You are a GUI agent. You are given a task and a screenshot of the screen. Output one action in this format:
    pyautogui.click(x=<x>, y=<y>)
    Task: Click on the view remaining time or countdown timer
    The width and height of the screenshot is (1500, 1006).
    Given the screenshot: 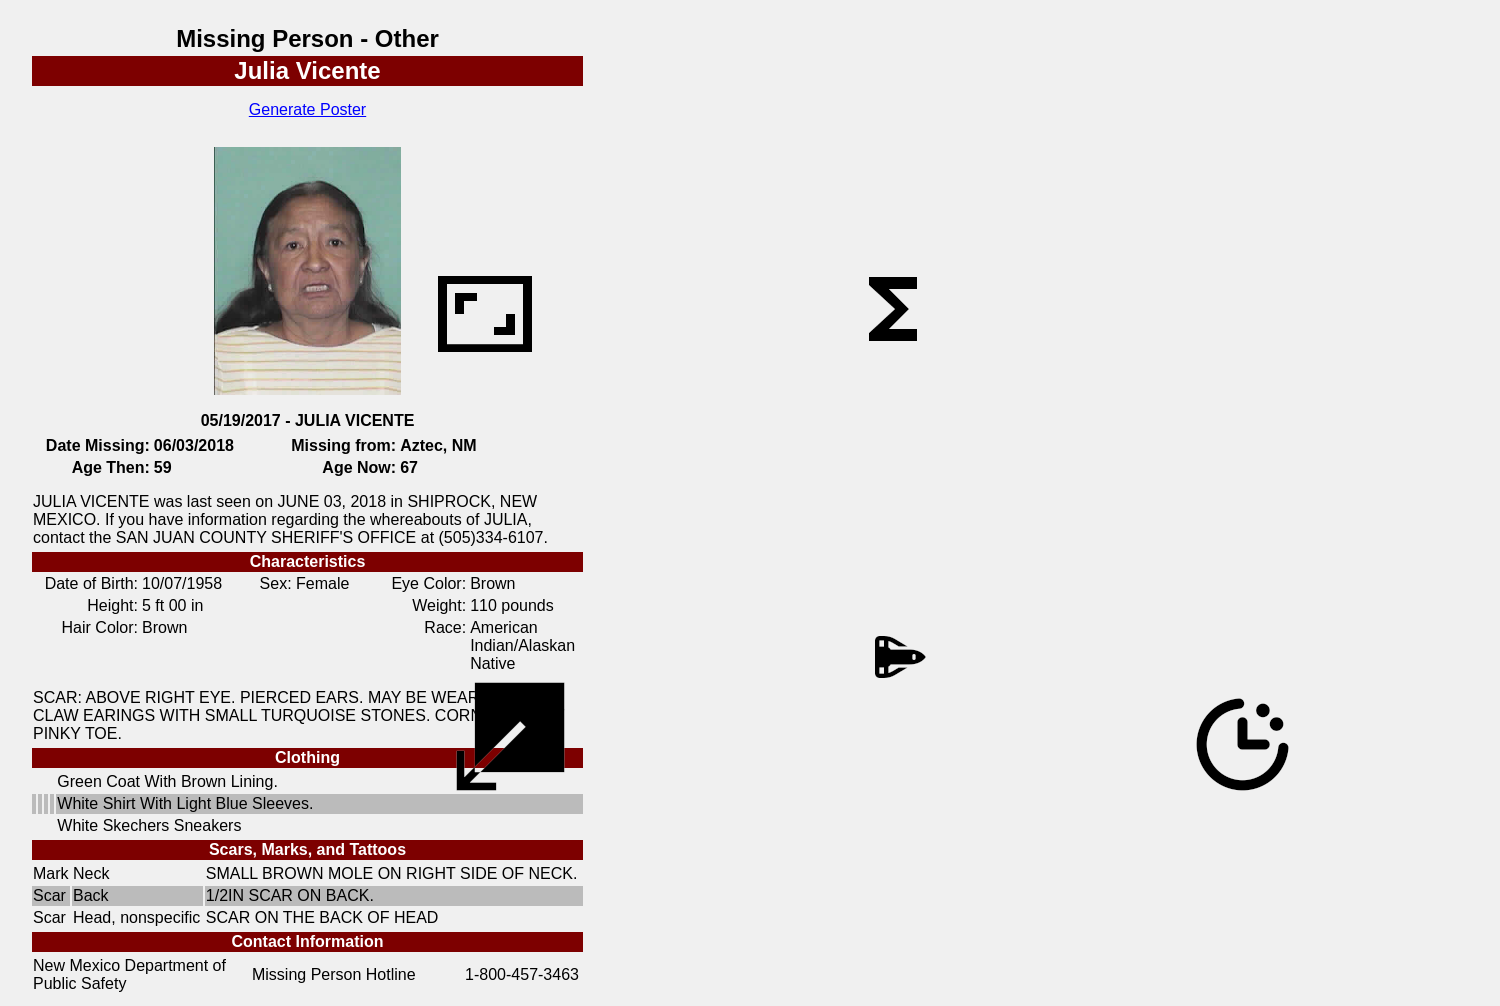 What is the action you would take?
    pyautogui.click(x=1242, y=744)
    